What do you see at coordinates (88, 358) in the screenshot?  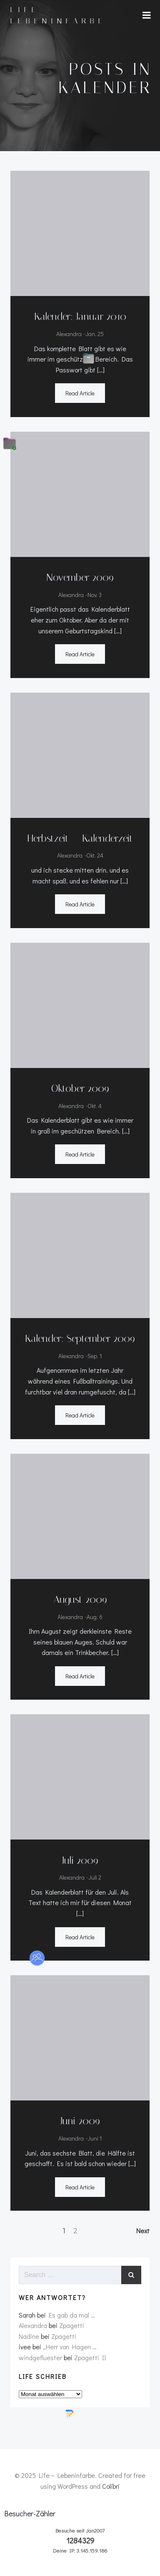 I see `open the file manager app` at bounding box center [88, 358].